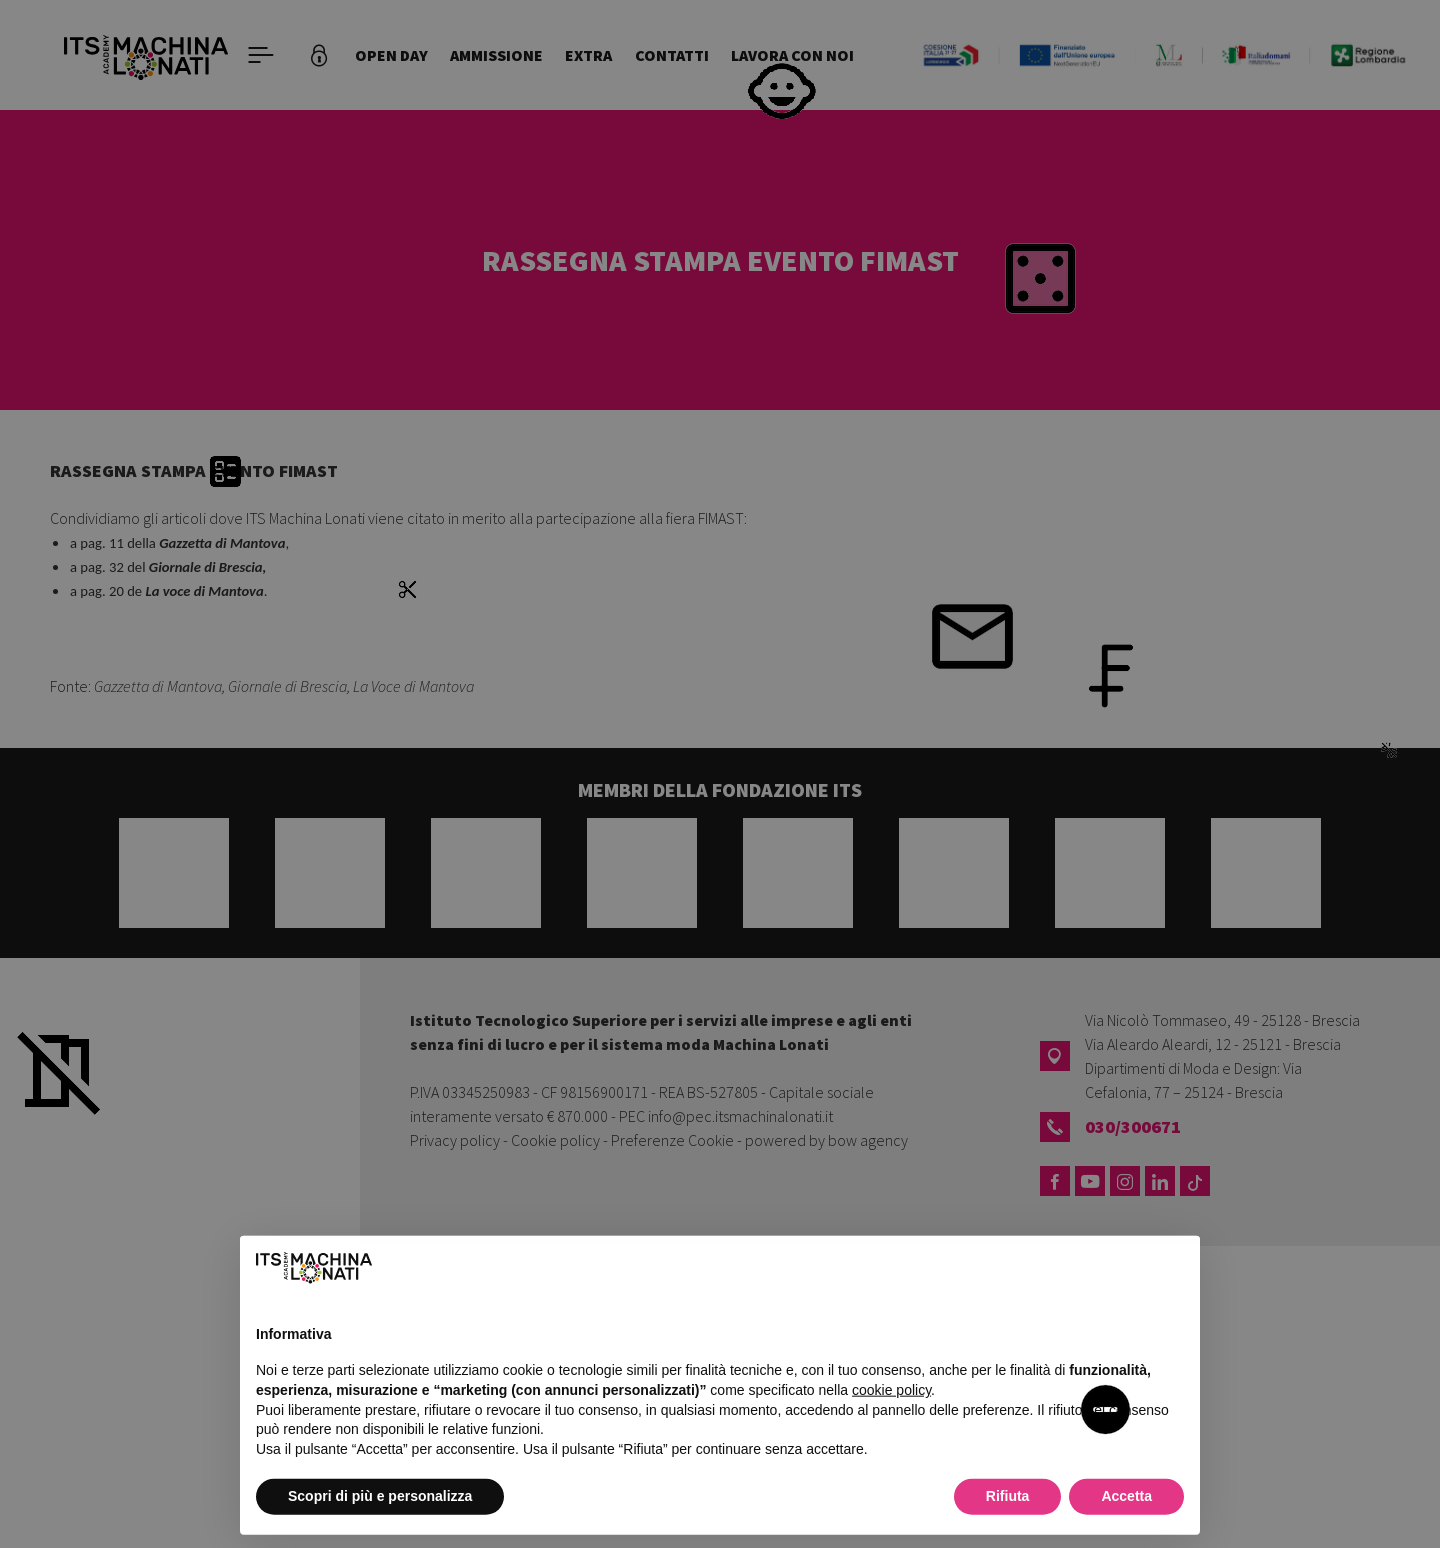 The height and width of the screenshot is (1548, 1440). What do you see at coordinates (972, 636) in the screenshot?
I see `open your email inbox` at bounding box center [972, 636].